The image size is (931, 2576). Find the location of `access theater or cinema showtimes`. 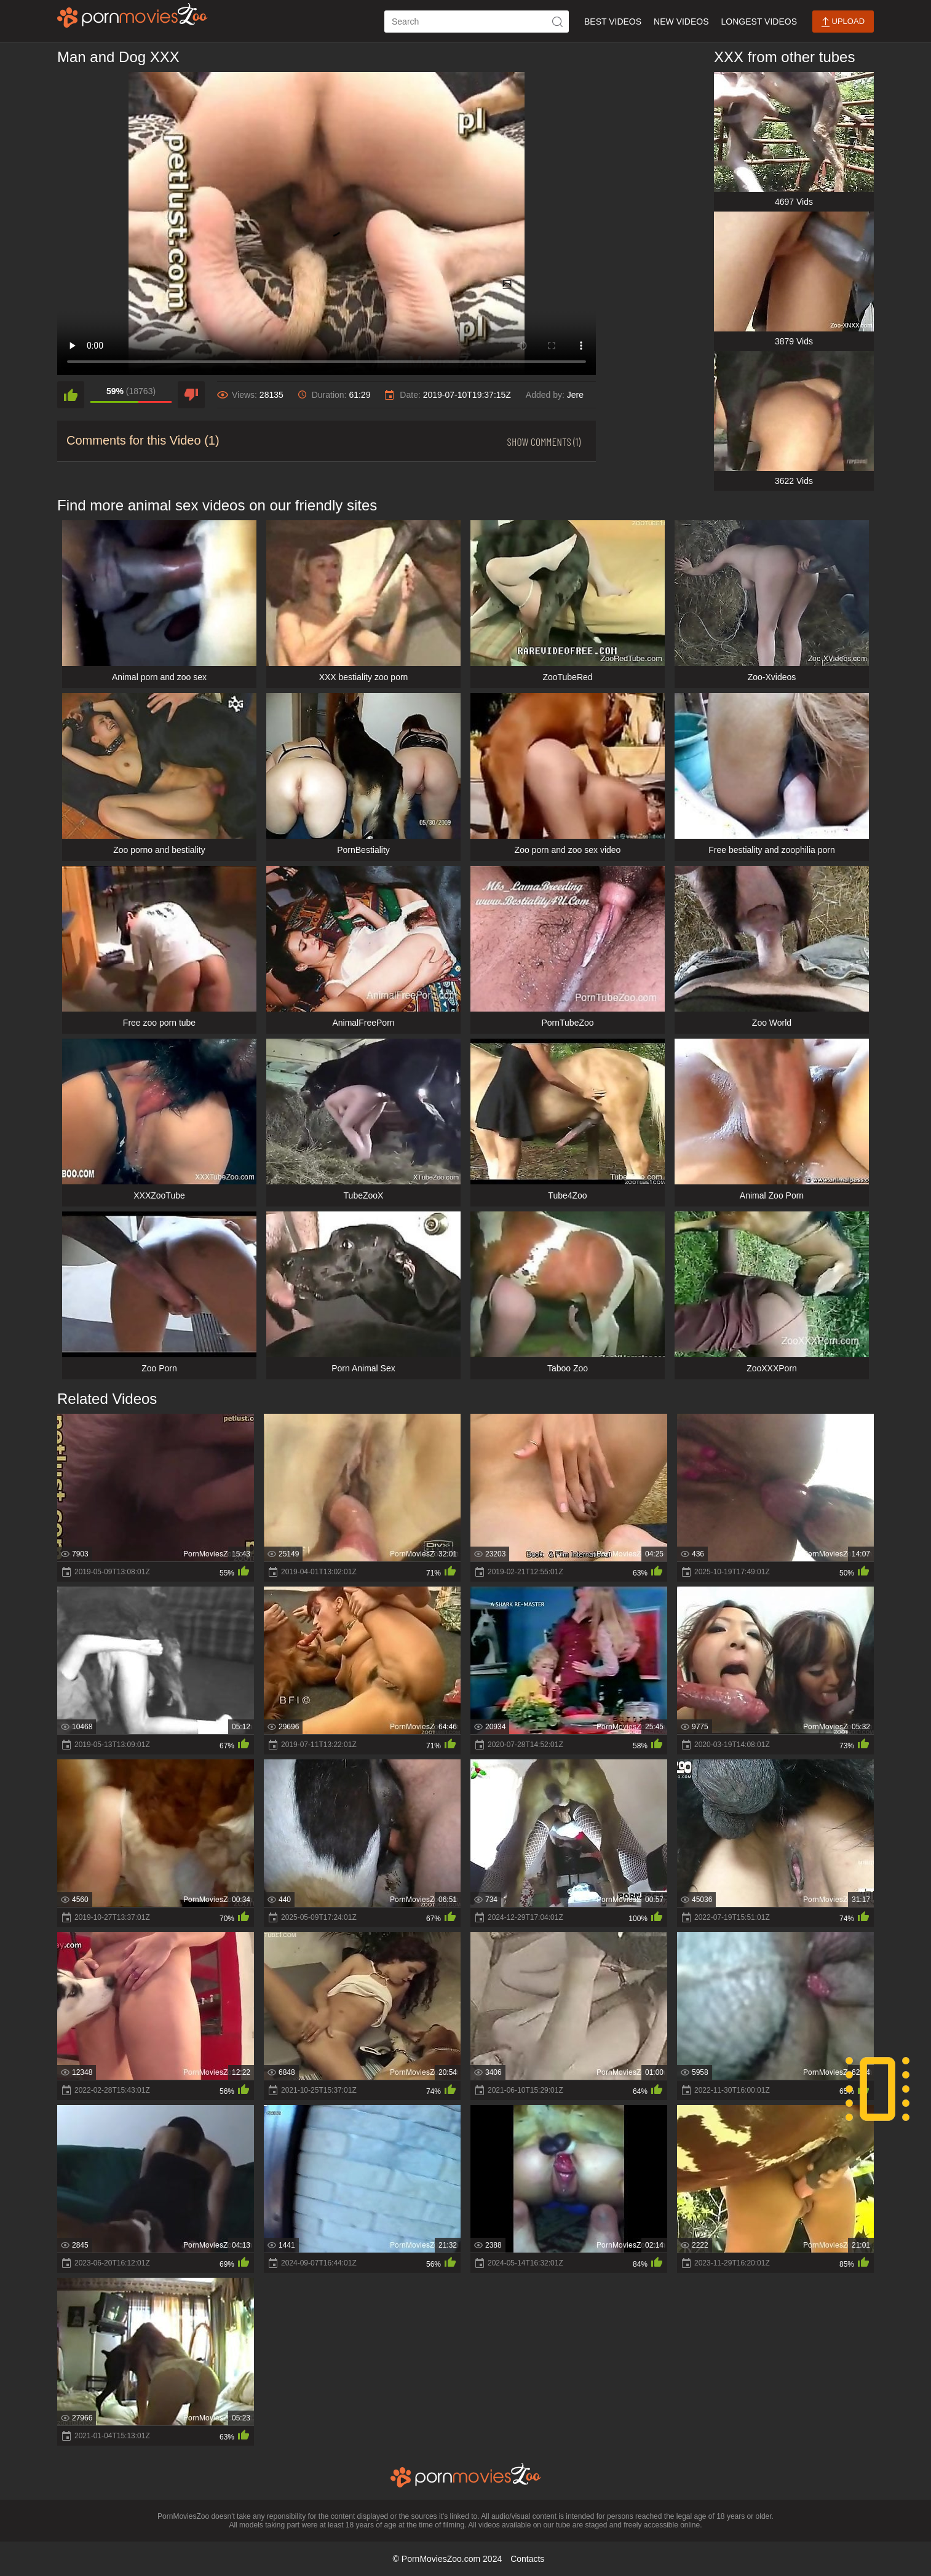

access theater or cinema showtimes is located at coordinates (507, 284).